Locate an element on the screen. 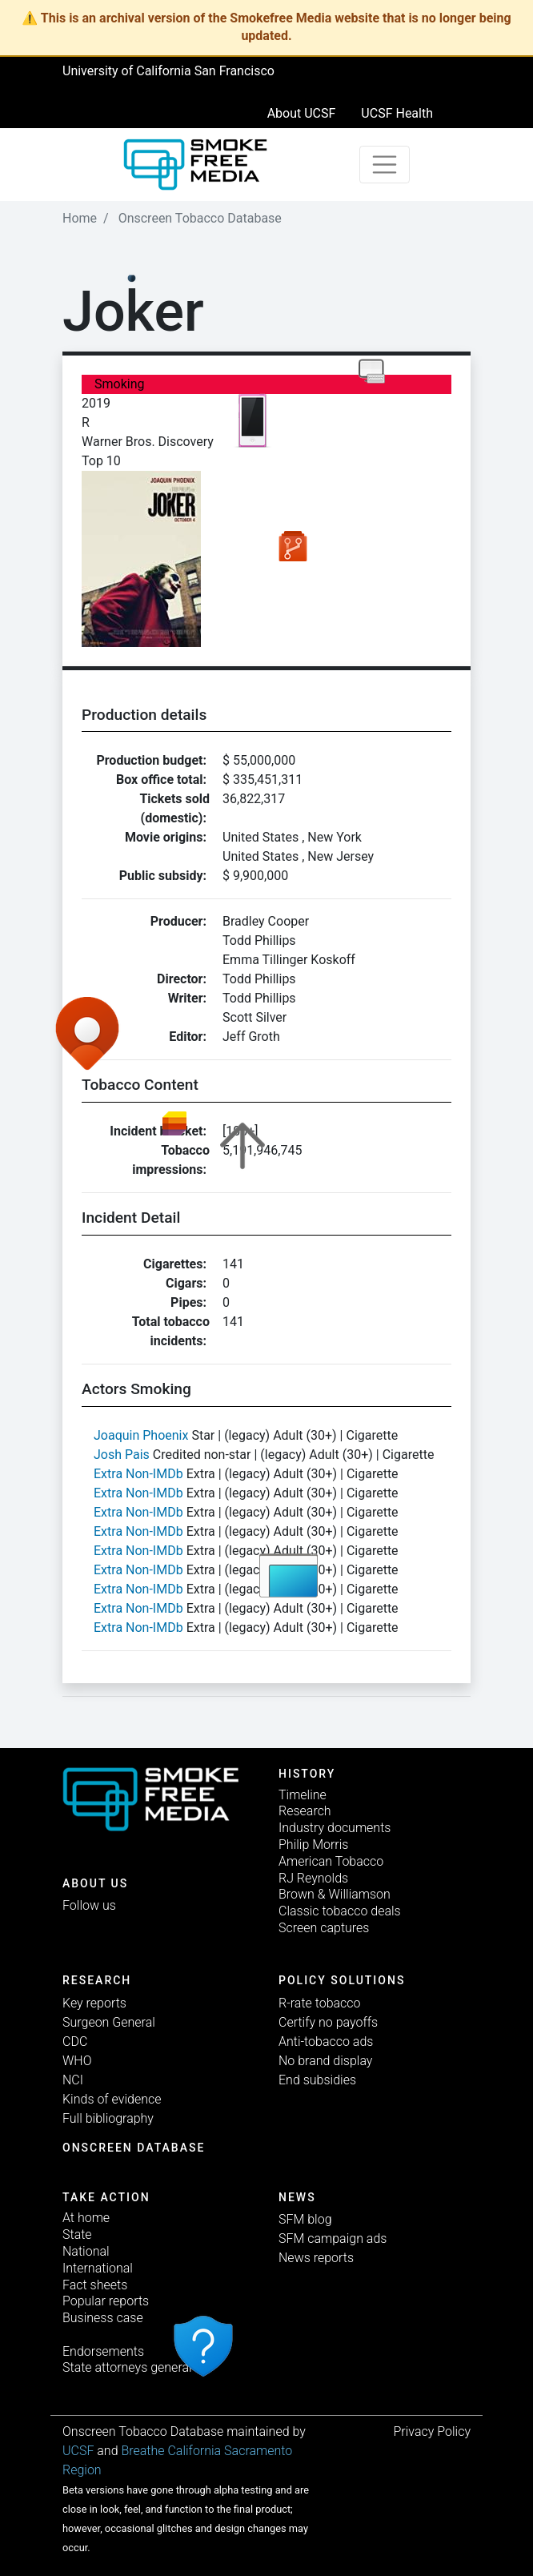 This screenshot has width=533, height=2576. open the lists app is located at coordinates (174, 1123).